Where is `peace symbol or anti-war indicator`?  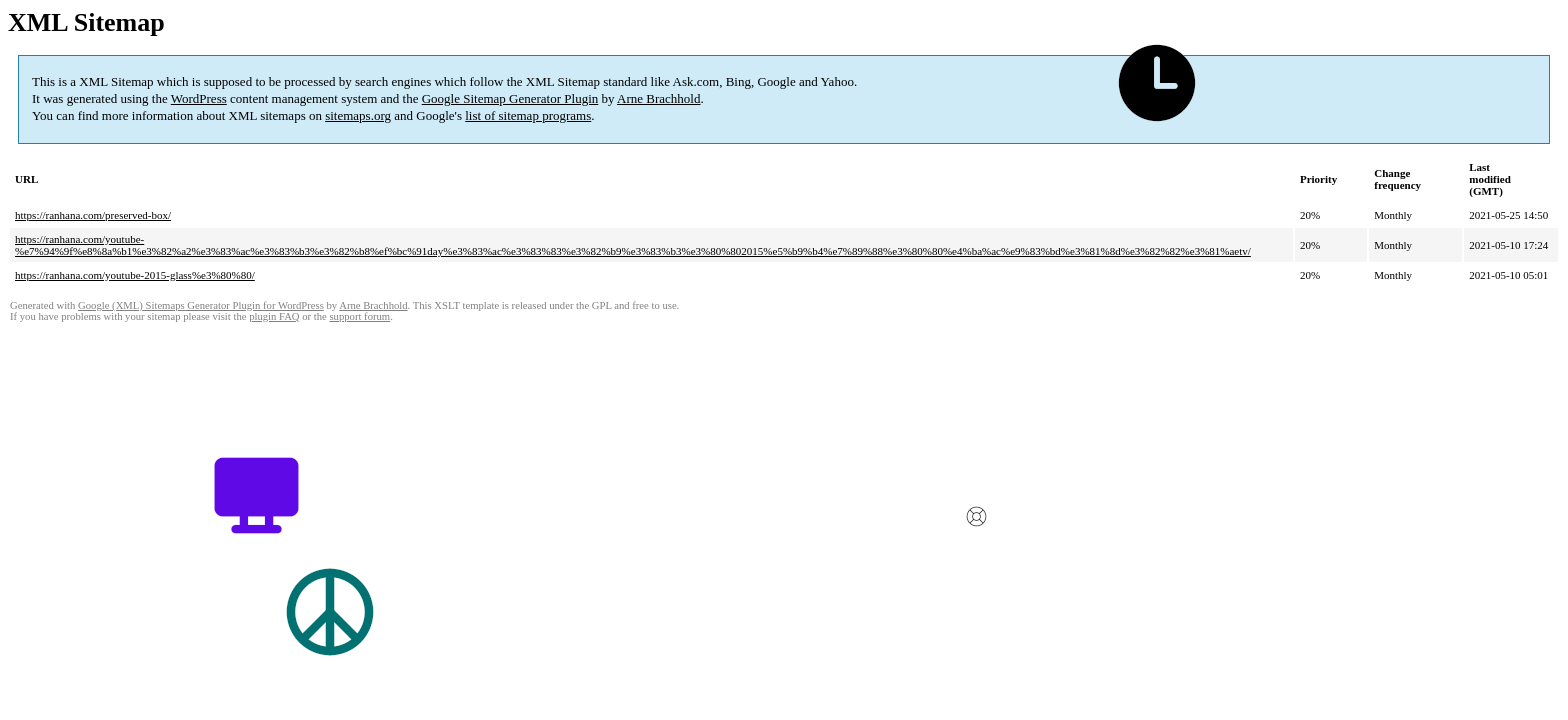 peace symbol or anti-war indicator is located at coordinates (330, 612).